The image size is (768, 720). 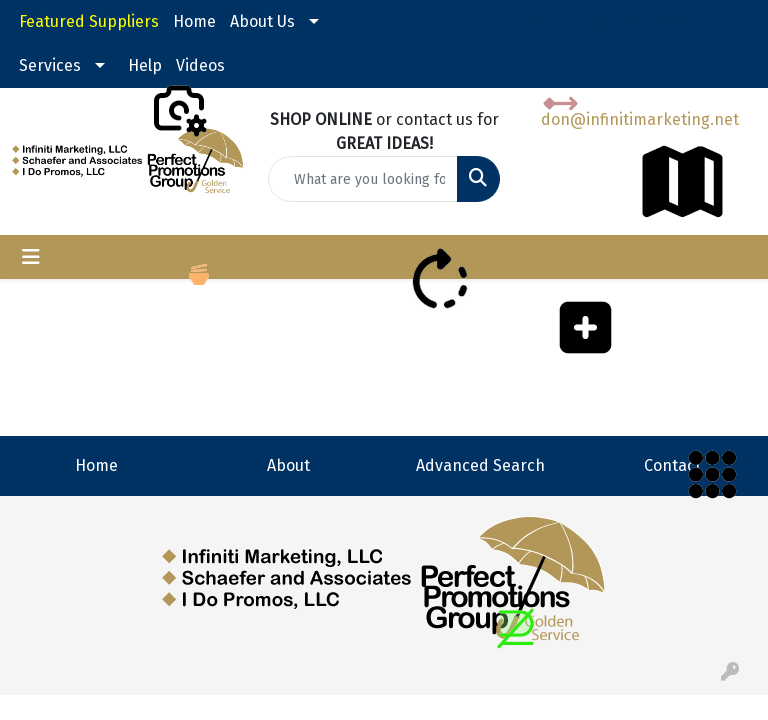 I want to click on navigate to next step or section, so click(x=560, y=103).